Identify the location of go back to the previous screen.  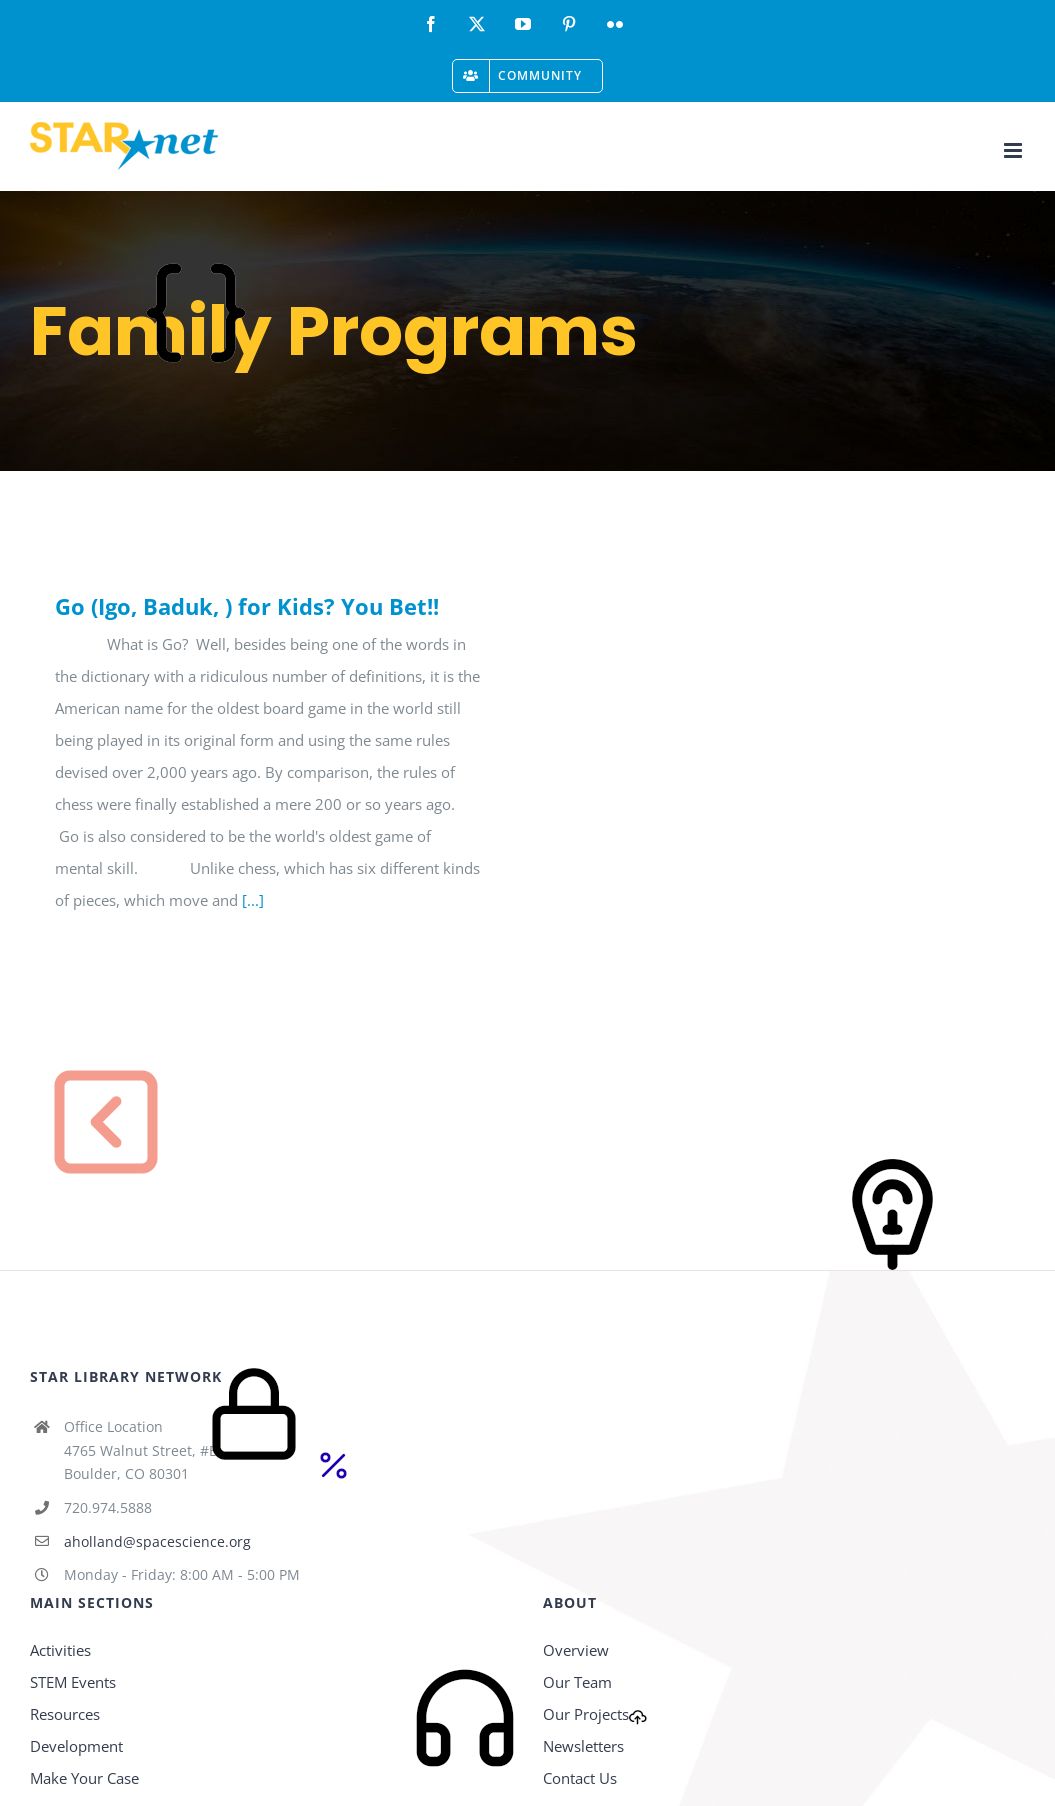
(106, 1122).